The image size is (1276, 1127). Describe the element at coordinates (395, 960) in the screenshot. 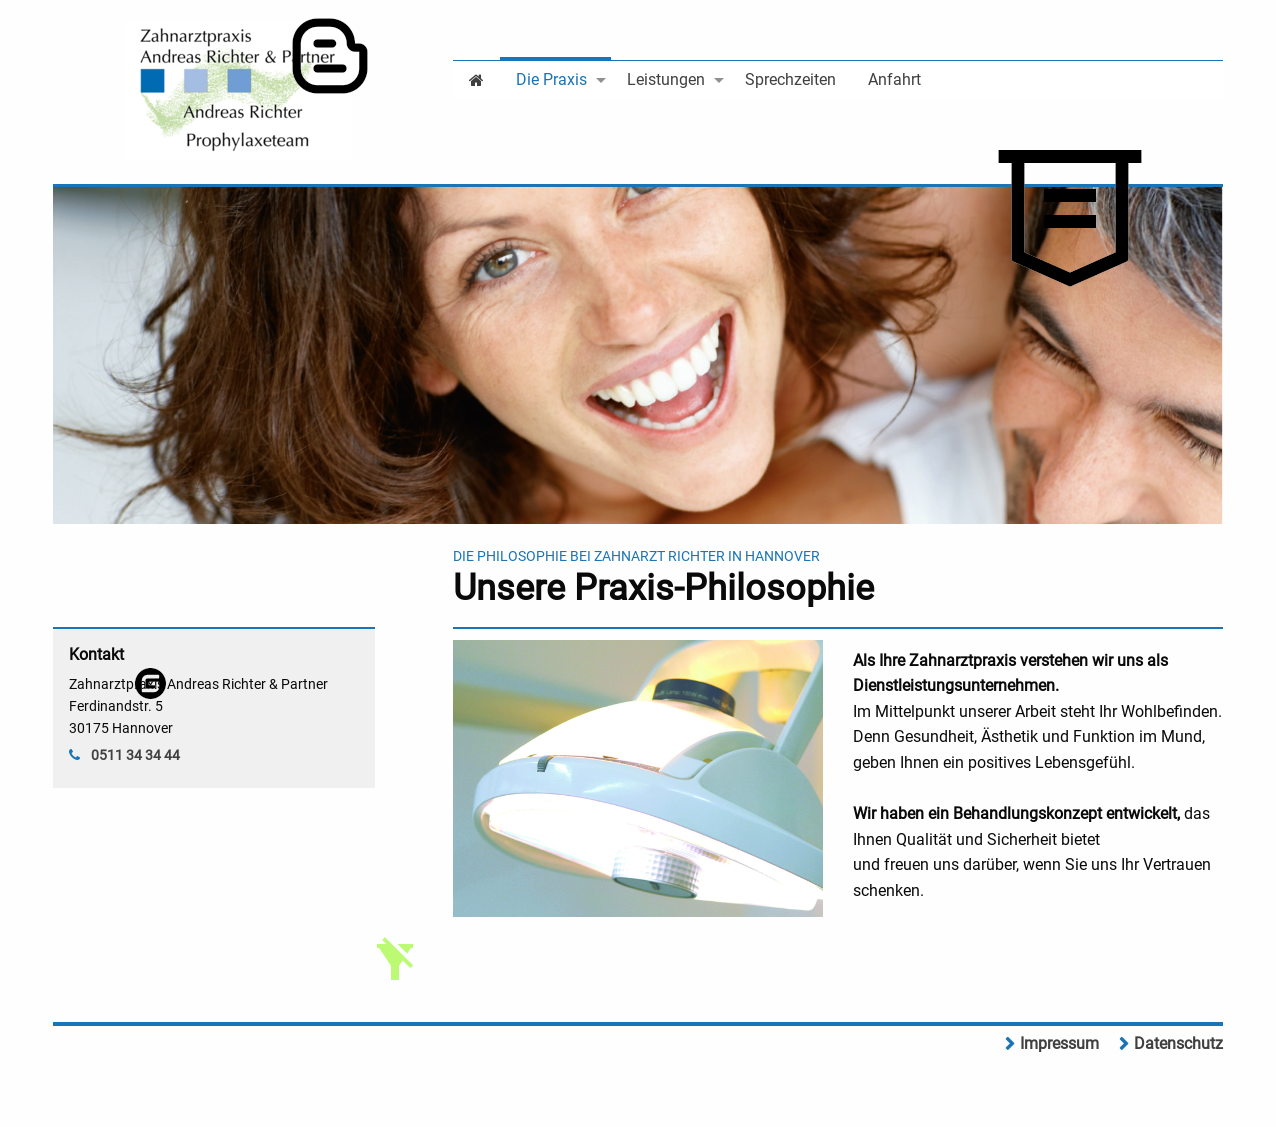

I see `clear all active filters` at that location.